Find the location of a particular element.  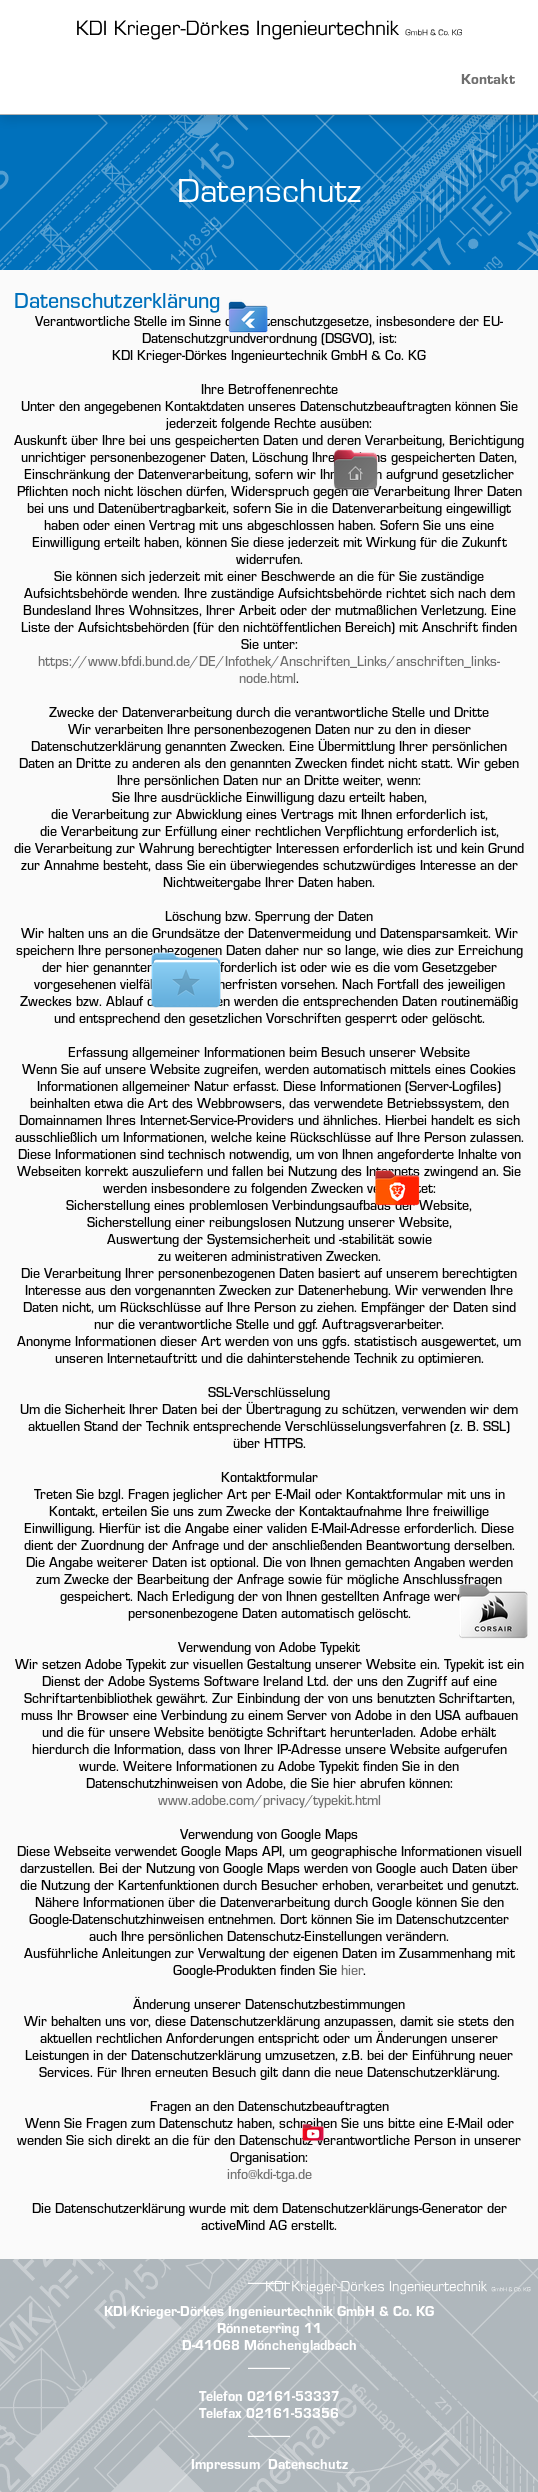

access your home folder is located at coordinates (355, 469).